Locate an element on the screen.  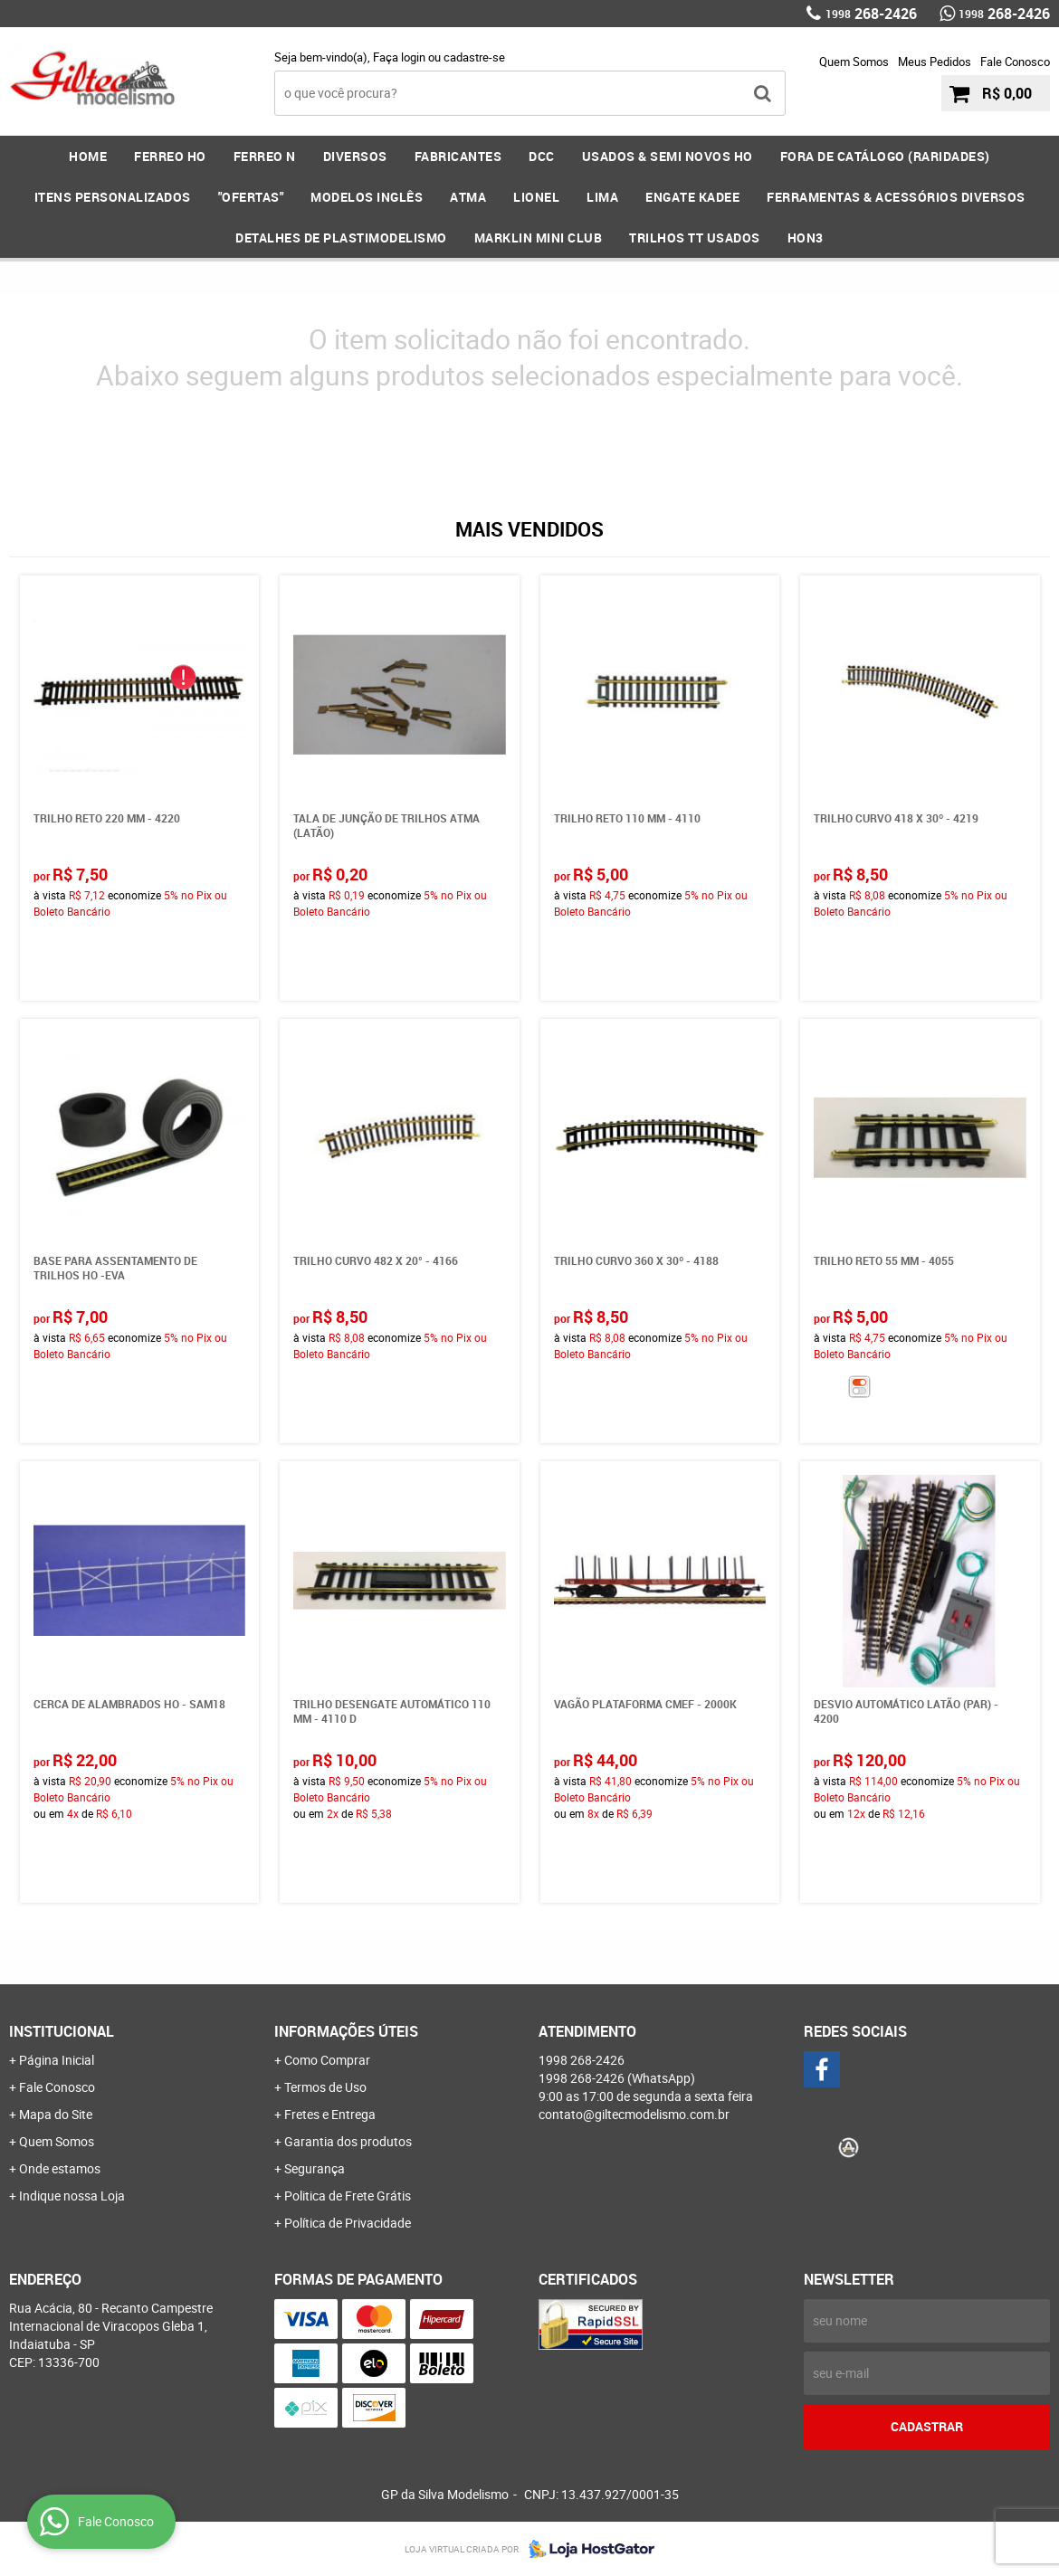
indicates an important alert or warning is located at coordinates (183, 677).